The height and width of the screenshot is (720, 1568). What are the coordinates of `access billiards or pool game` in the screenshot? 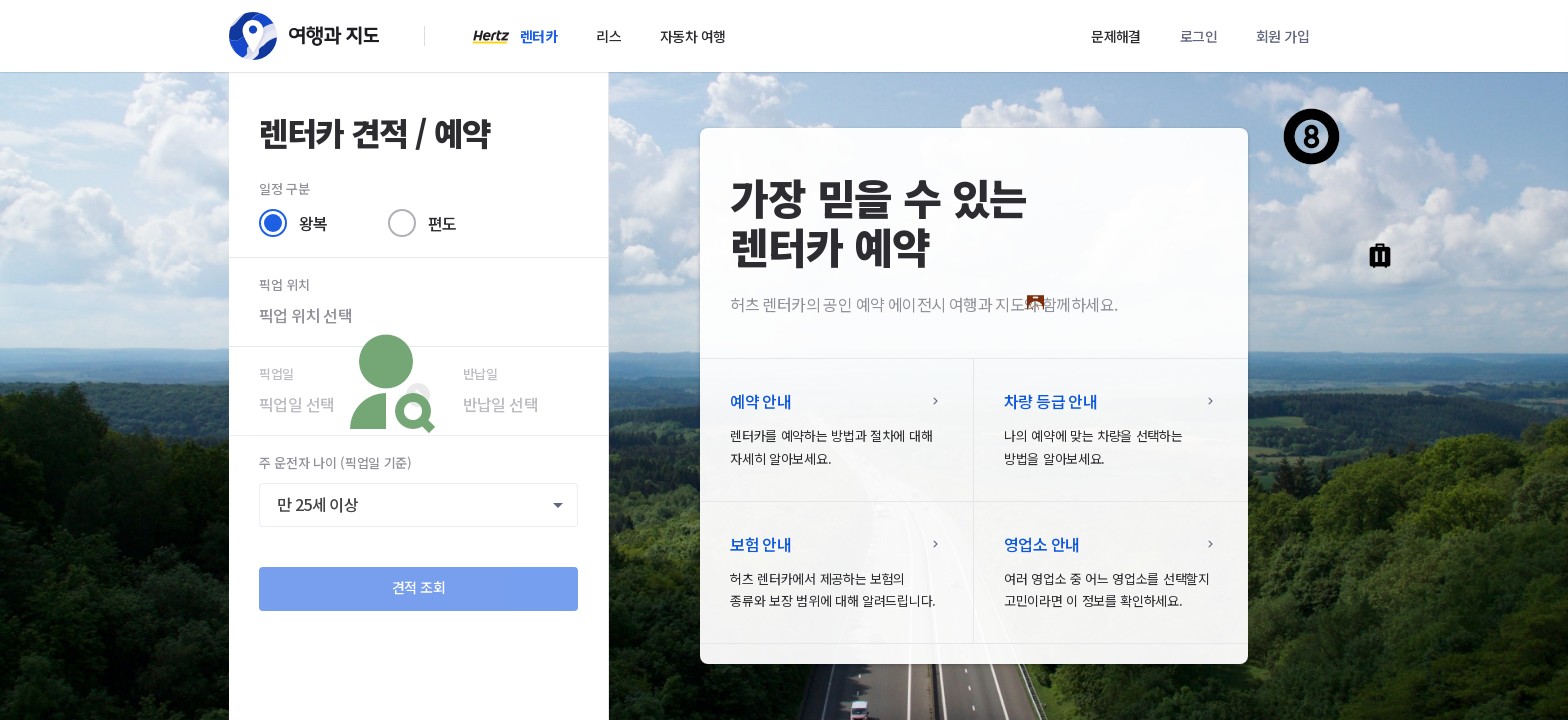 It's located at (1311, 136).